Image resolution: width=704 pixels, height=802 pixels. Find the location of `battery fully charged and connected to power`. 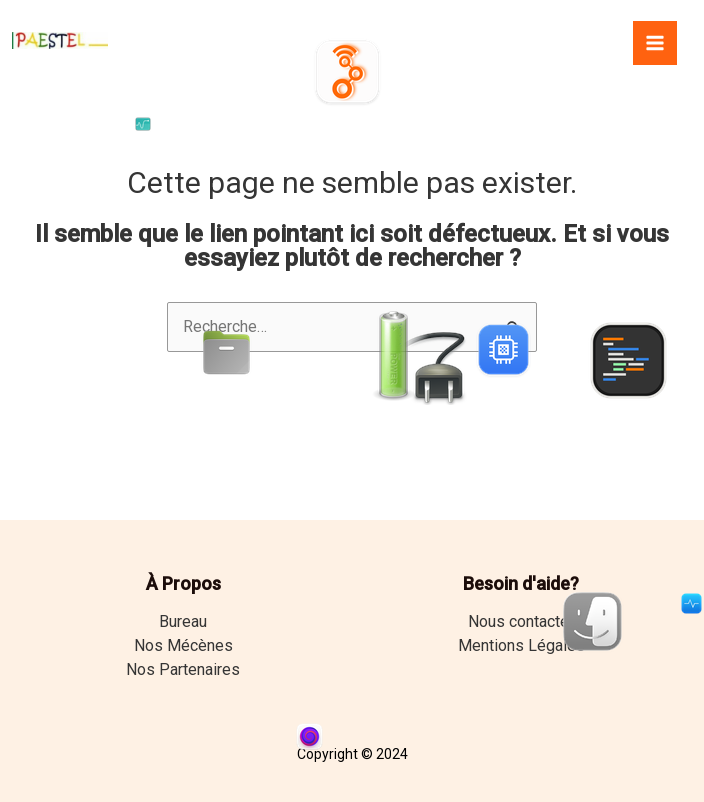

battery fully charged and connected to power is located at coordinates (417, 355).